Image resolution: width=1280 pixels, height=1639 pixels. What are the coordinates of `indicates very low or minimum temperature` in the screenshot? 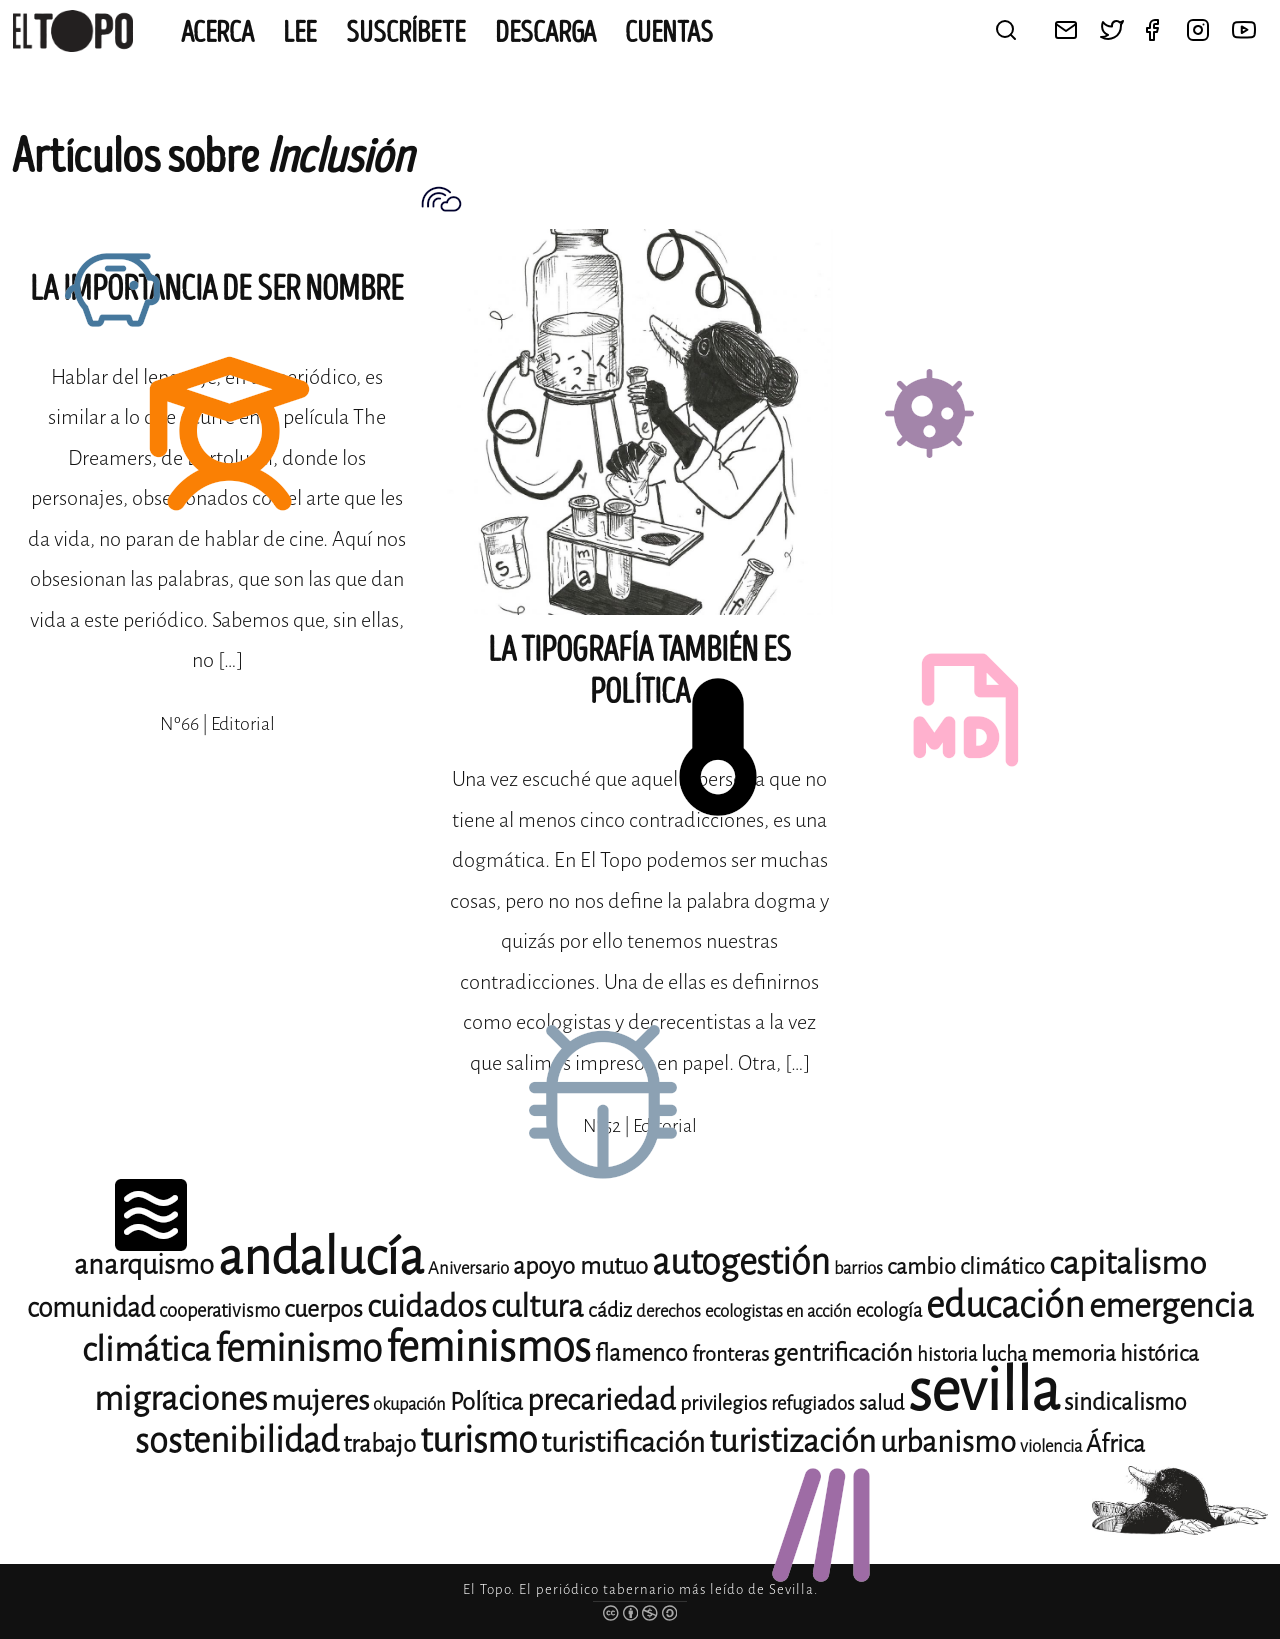 It's located at (718, 747).